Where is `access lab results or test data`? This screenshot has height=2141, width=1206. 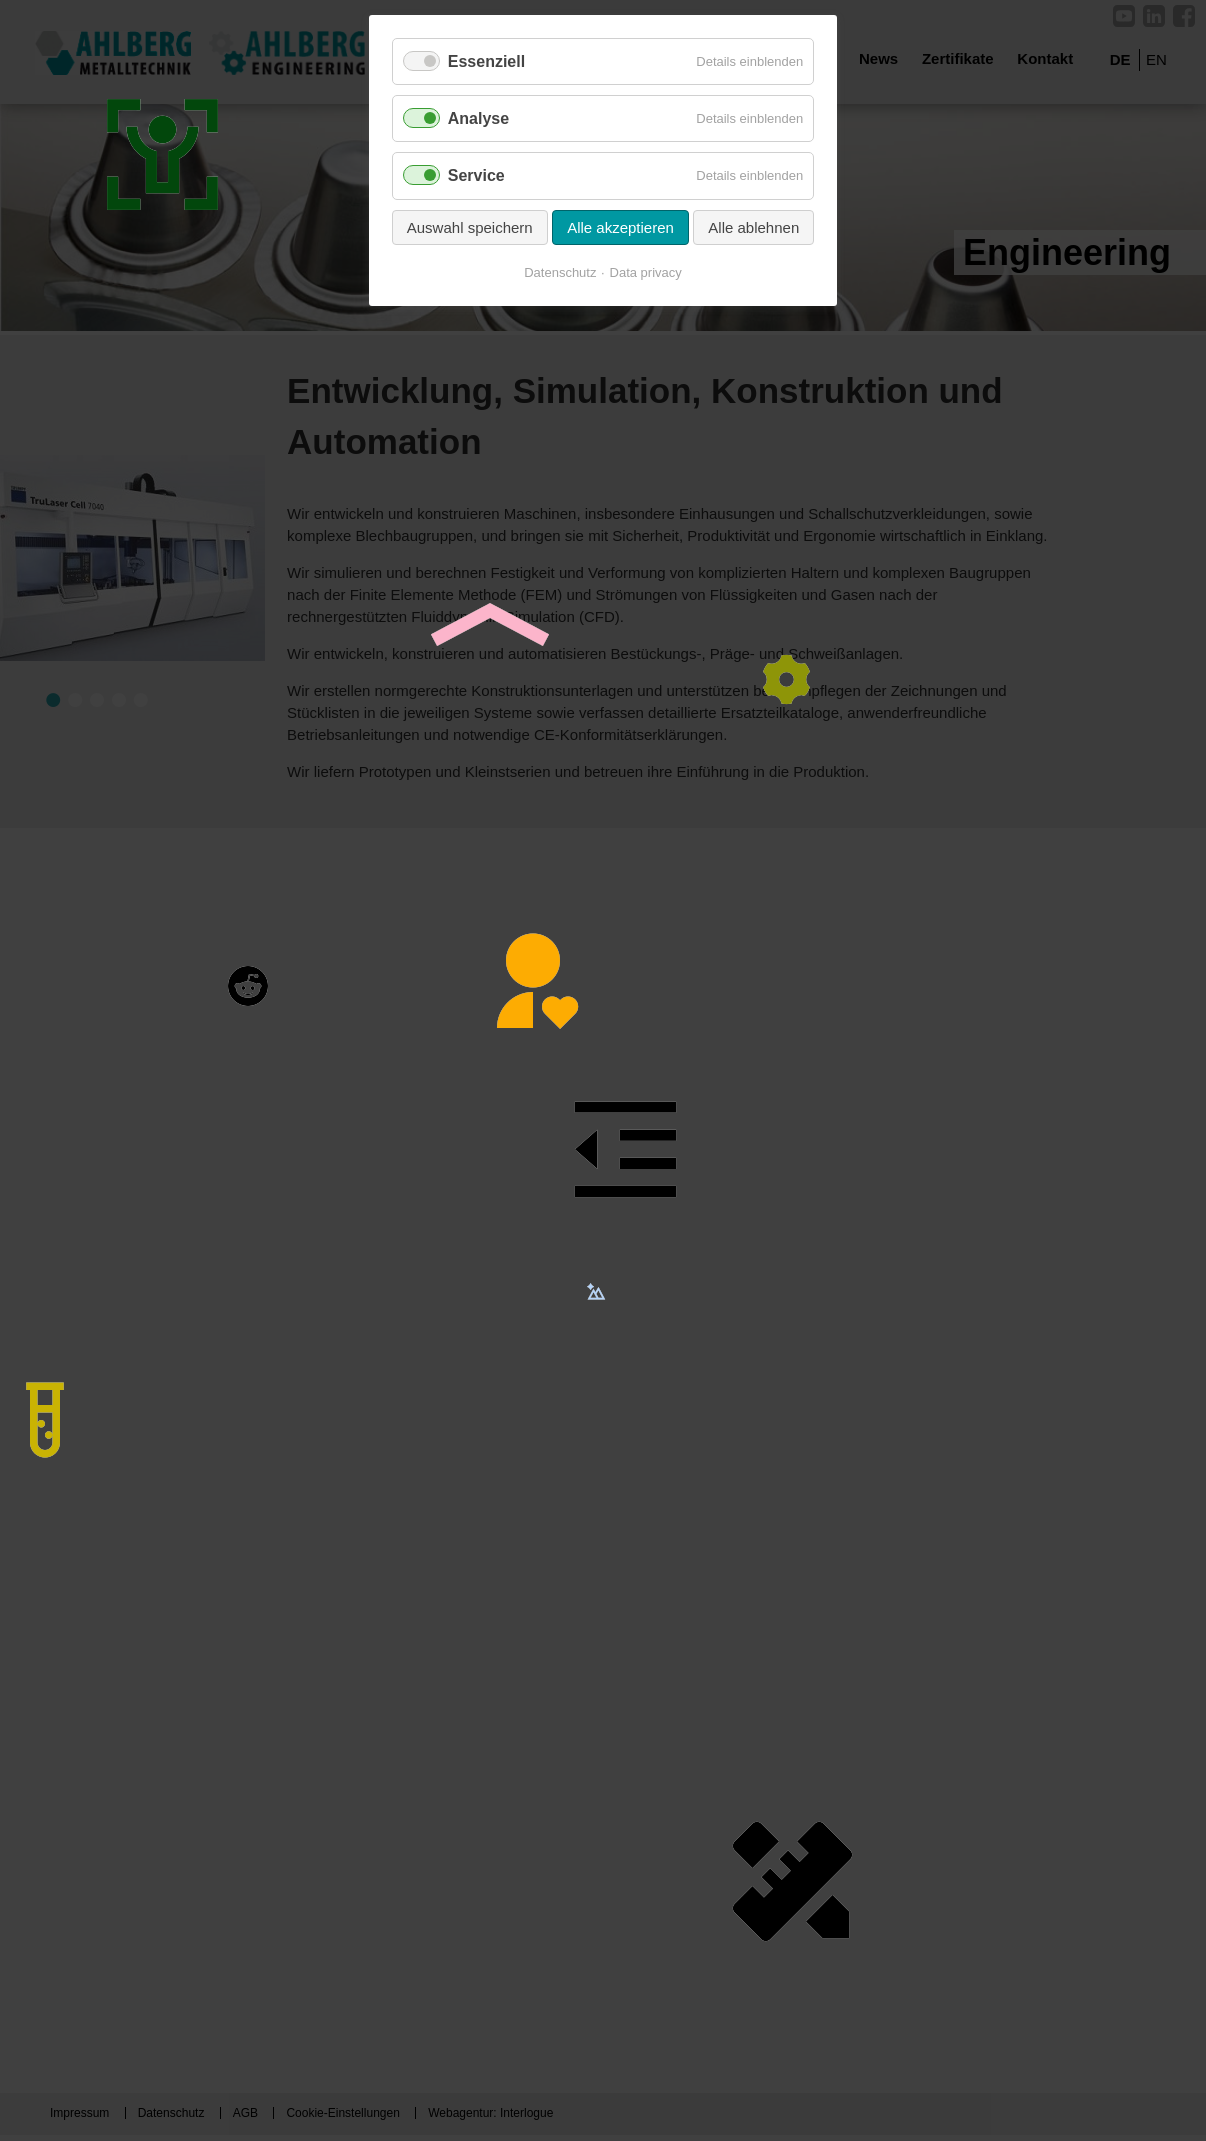 access lab results or test data is located at coordinates (45, 1420).